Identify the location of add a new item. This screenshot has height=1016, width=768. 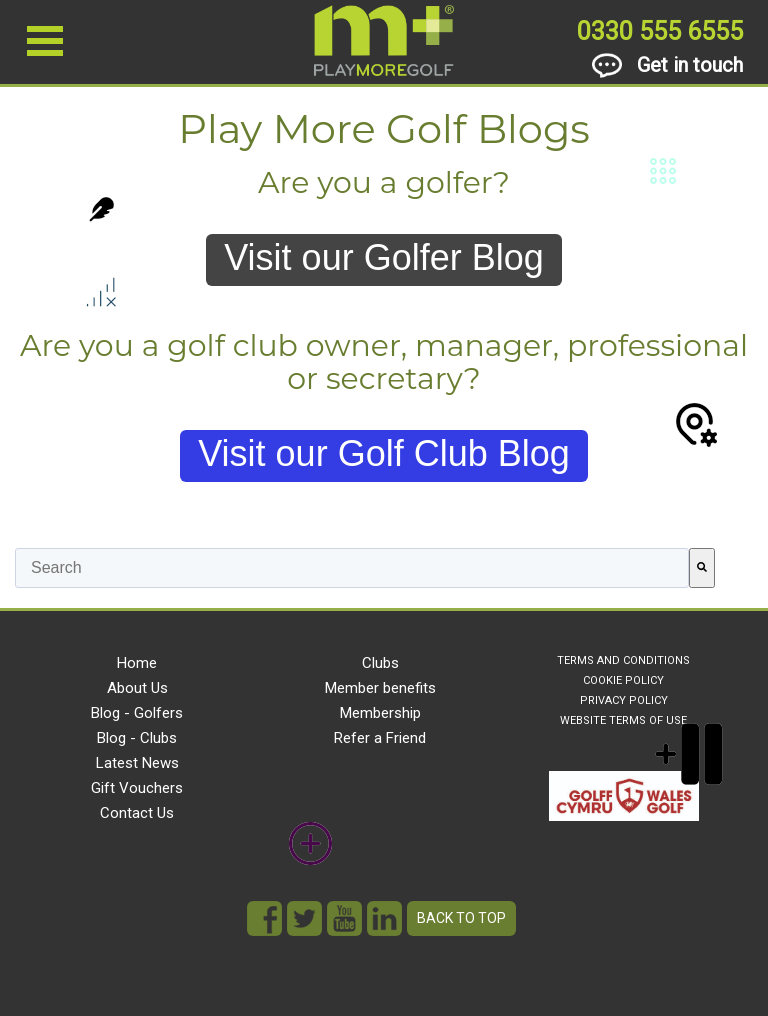
(310, 843).